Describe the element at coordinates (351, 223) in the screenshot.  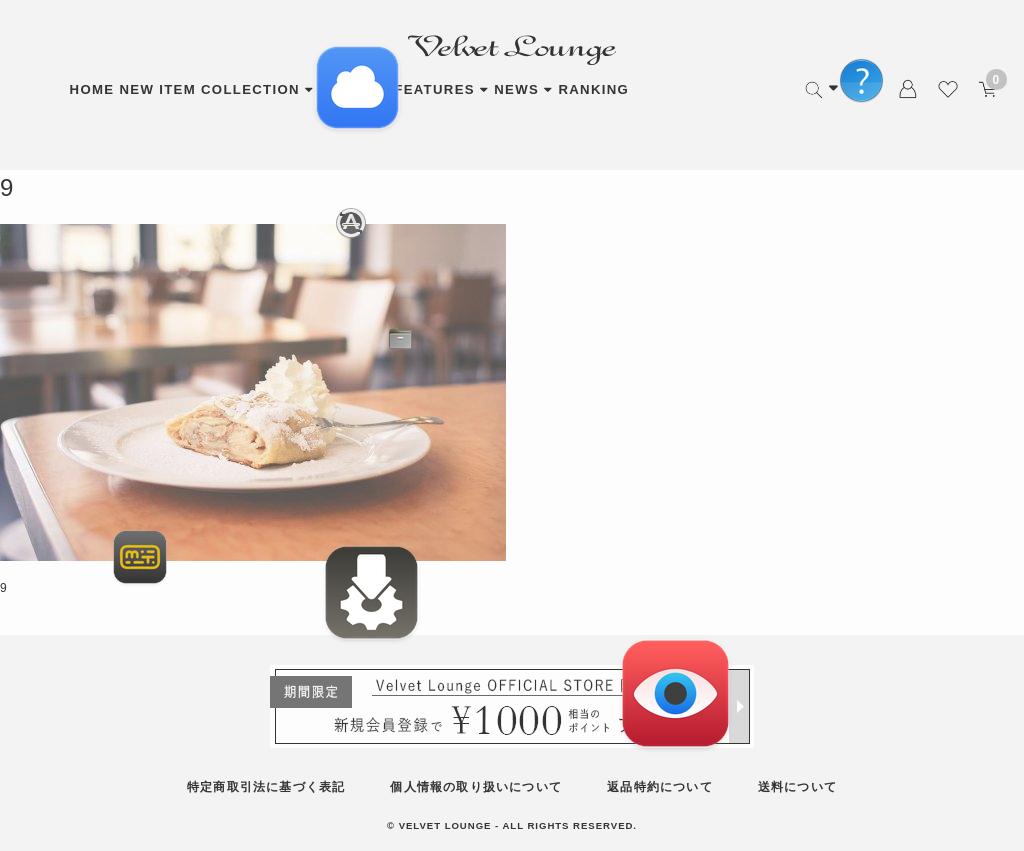
I see `open the software updater application` at that location.